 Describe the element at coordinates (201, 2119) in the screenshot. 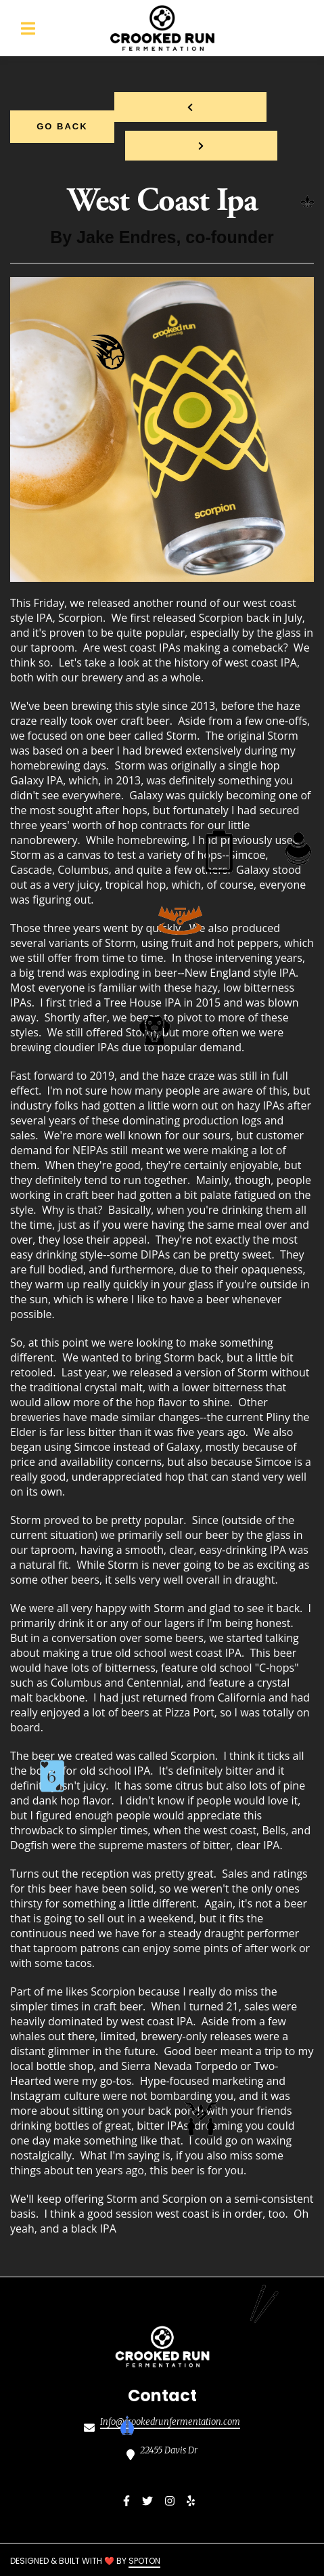

I see `the lovers tarot card in a fortune telling or divination app` at that location.